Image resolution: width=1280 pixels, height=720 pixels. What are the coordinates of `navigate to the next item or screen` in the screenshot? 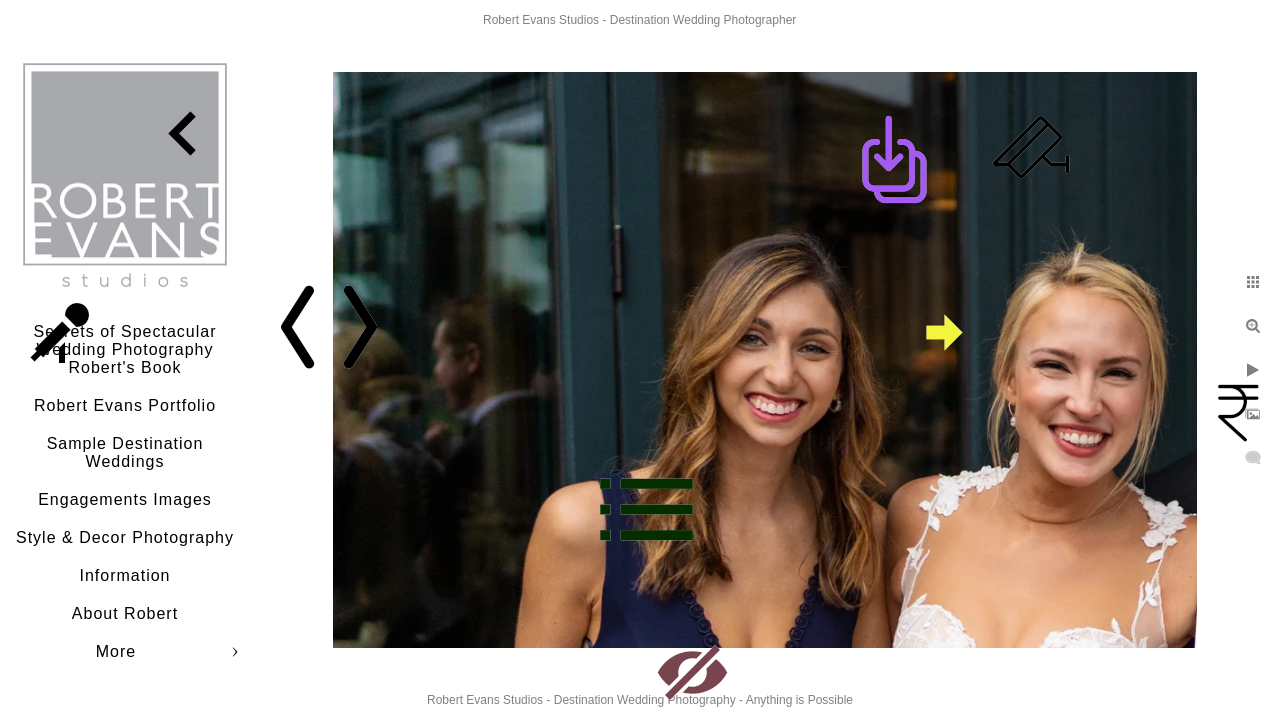 It's located at (944, 332).